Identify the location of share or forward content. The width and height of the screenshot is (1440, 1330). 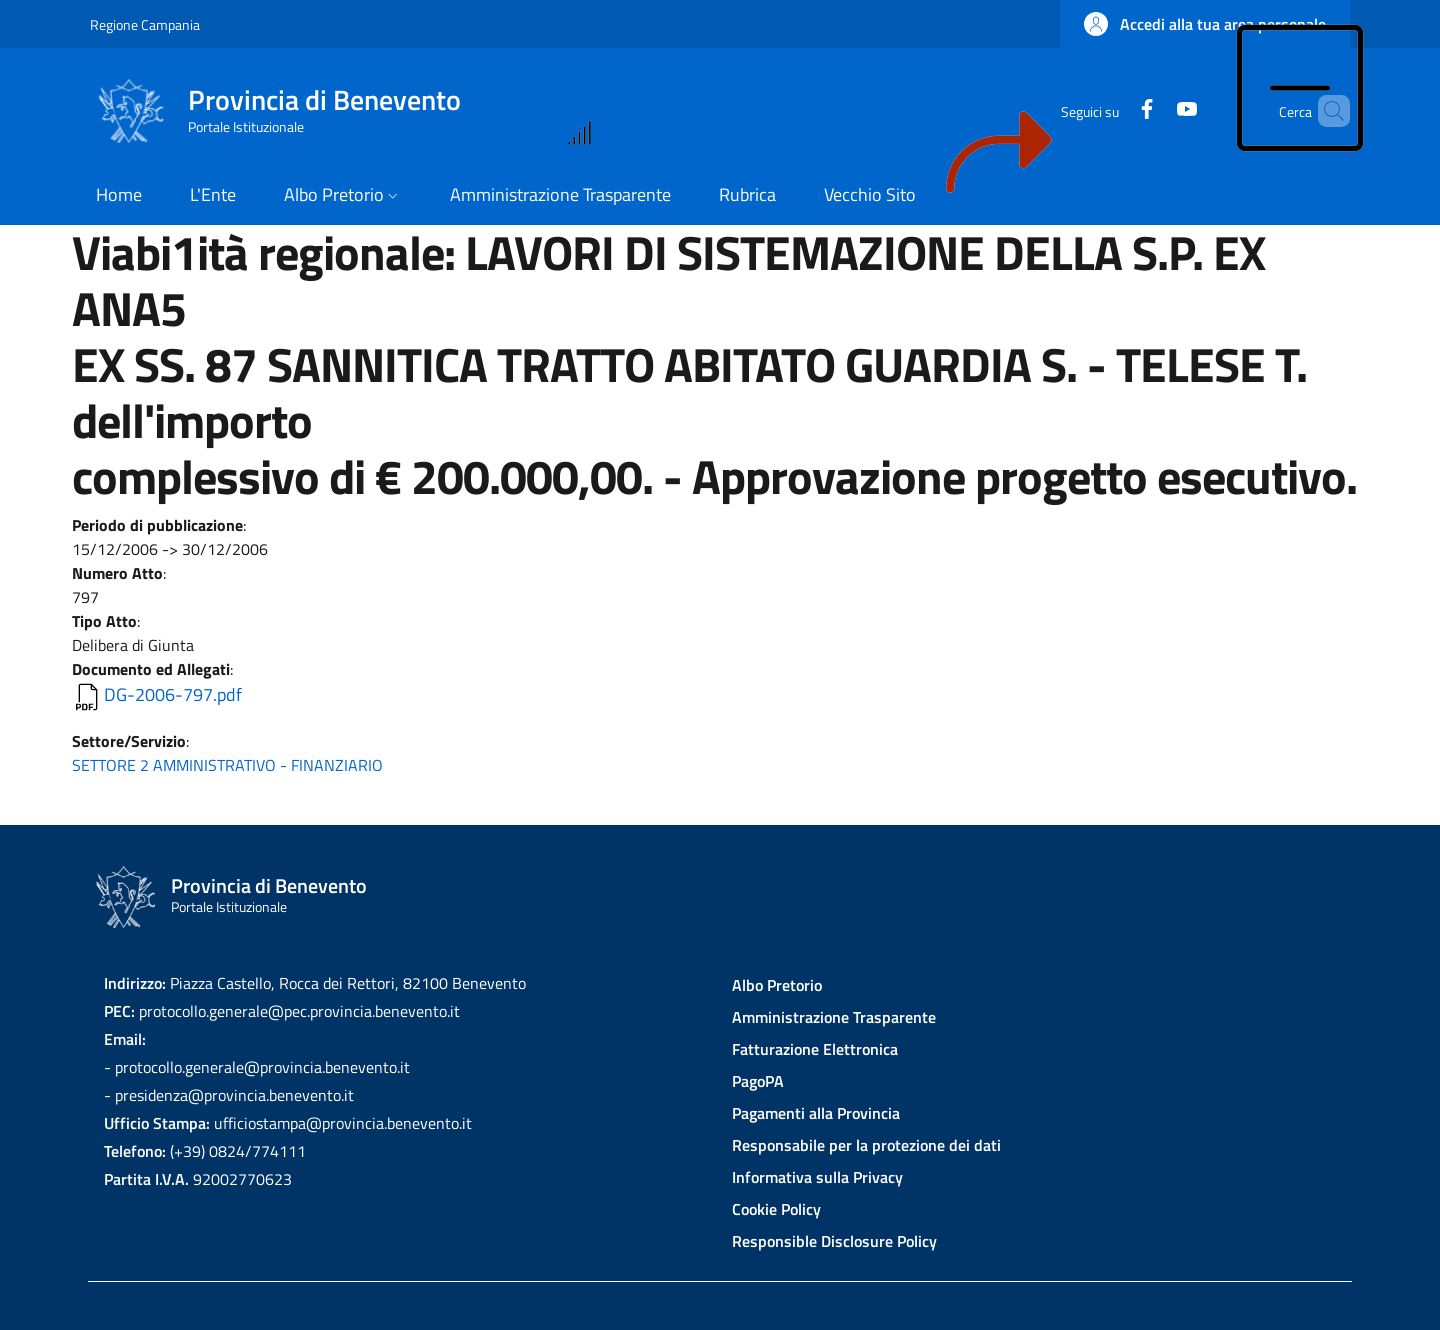
(999, 152).